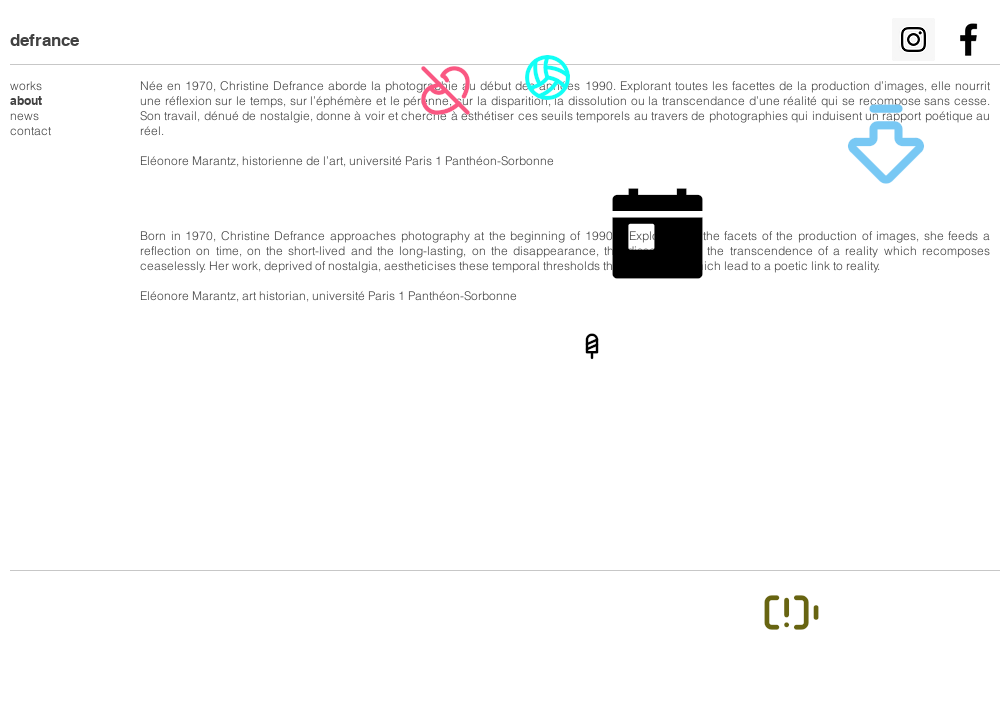 This screenshot has width=1000, height=720. What do you see at coordinates (445, 90) in the screenshot?
I see `indicates item contains no beans or is bean-free` at bounding box center [445, 90].